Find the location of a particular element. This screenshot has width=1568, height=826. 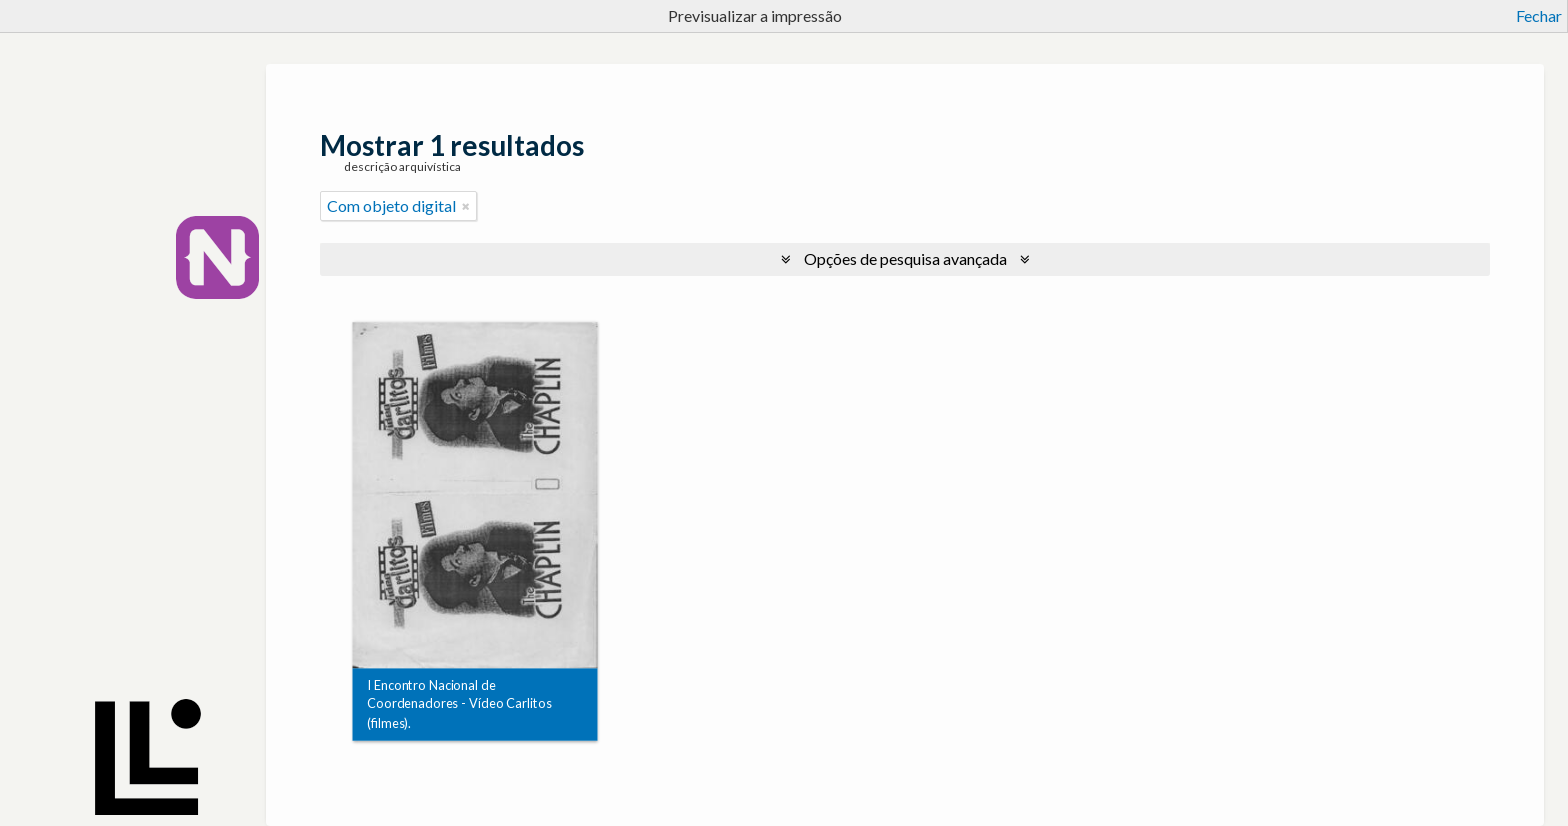

nativescript app or framework logo is located at coordinates (217, 257).